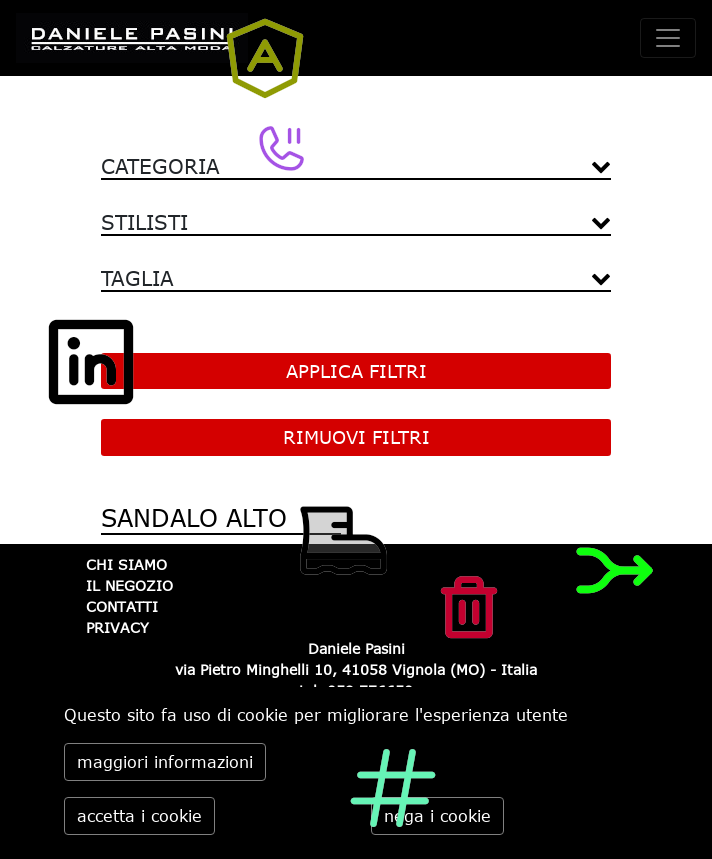 This screenshot has height=859, width=712. I want to click on delete selected item, so click(469, 610).